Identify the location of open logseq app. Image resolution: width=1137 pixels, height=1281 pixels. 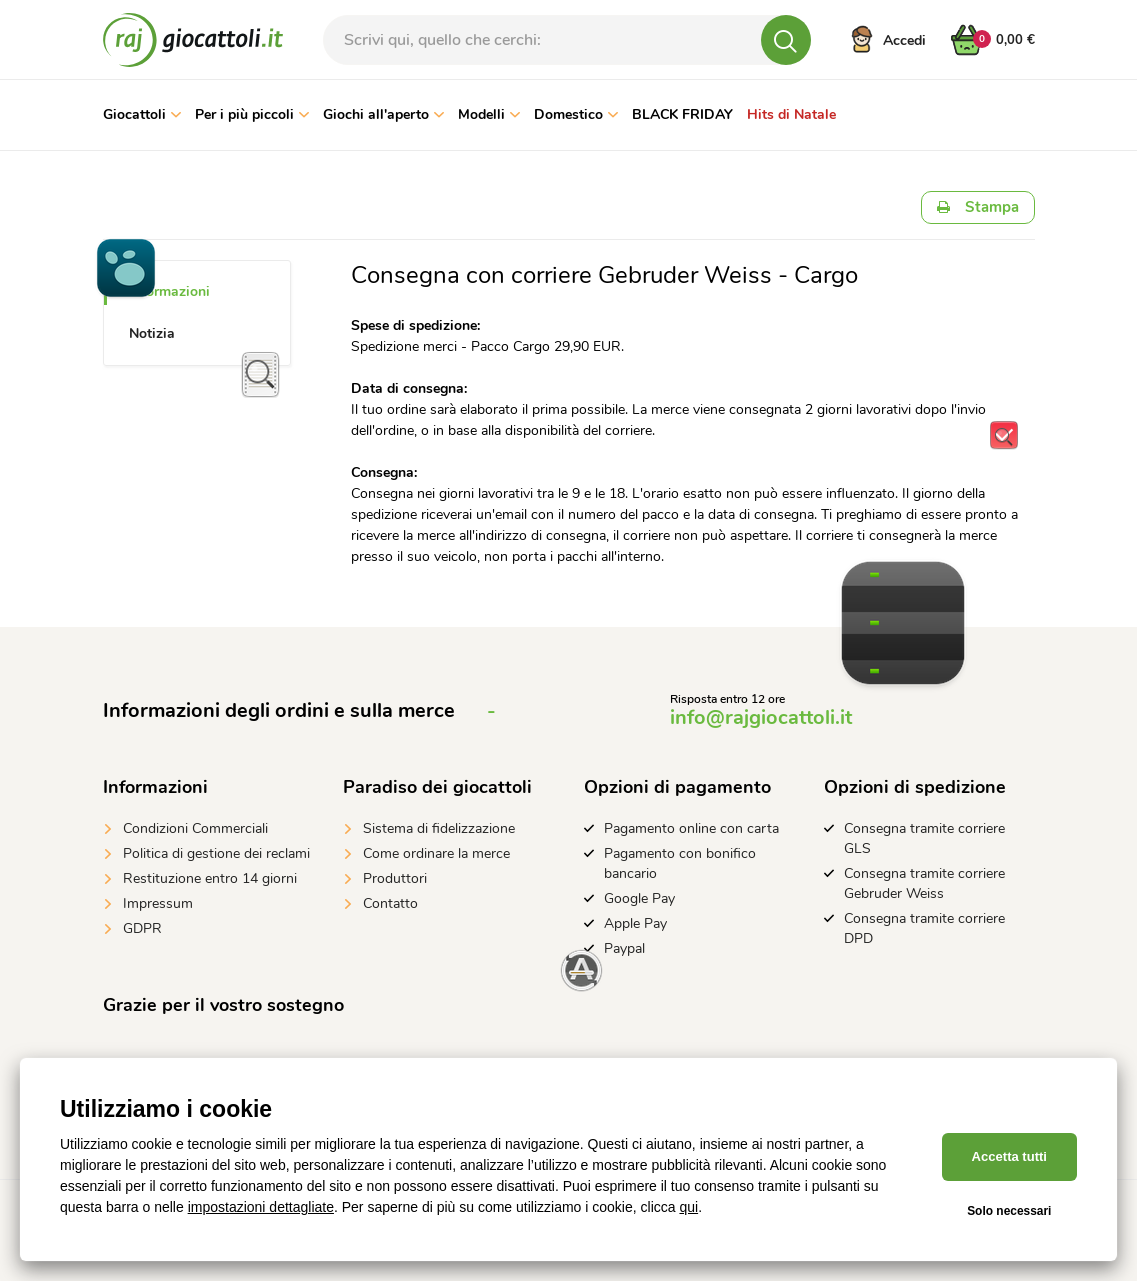
(126, 268).